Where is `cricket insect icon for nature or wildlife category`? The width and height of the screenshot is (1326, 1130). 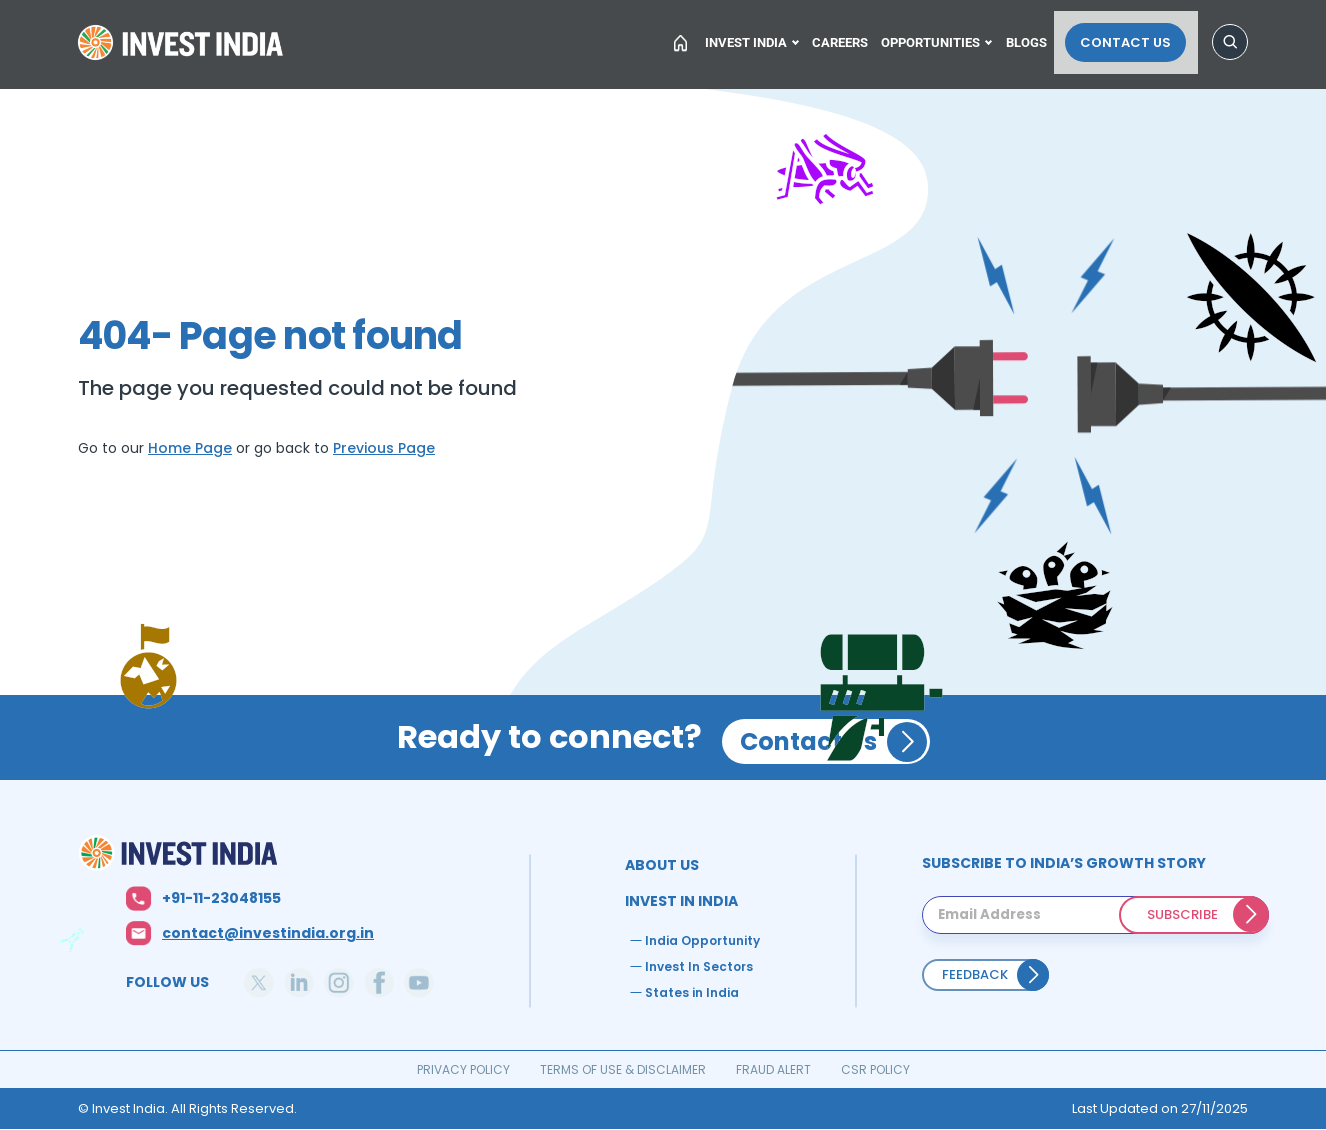
cricket insect icon for nature or wildlife category is located at coordinates (825, 169).